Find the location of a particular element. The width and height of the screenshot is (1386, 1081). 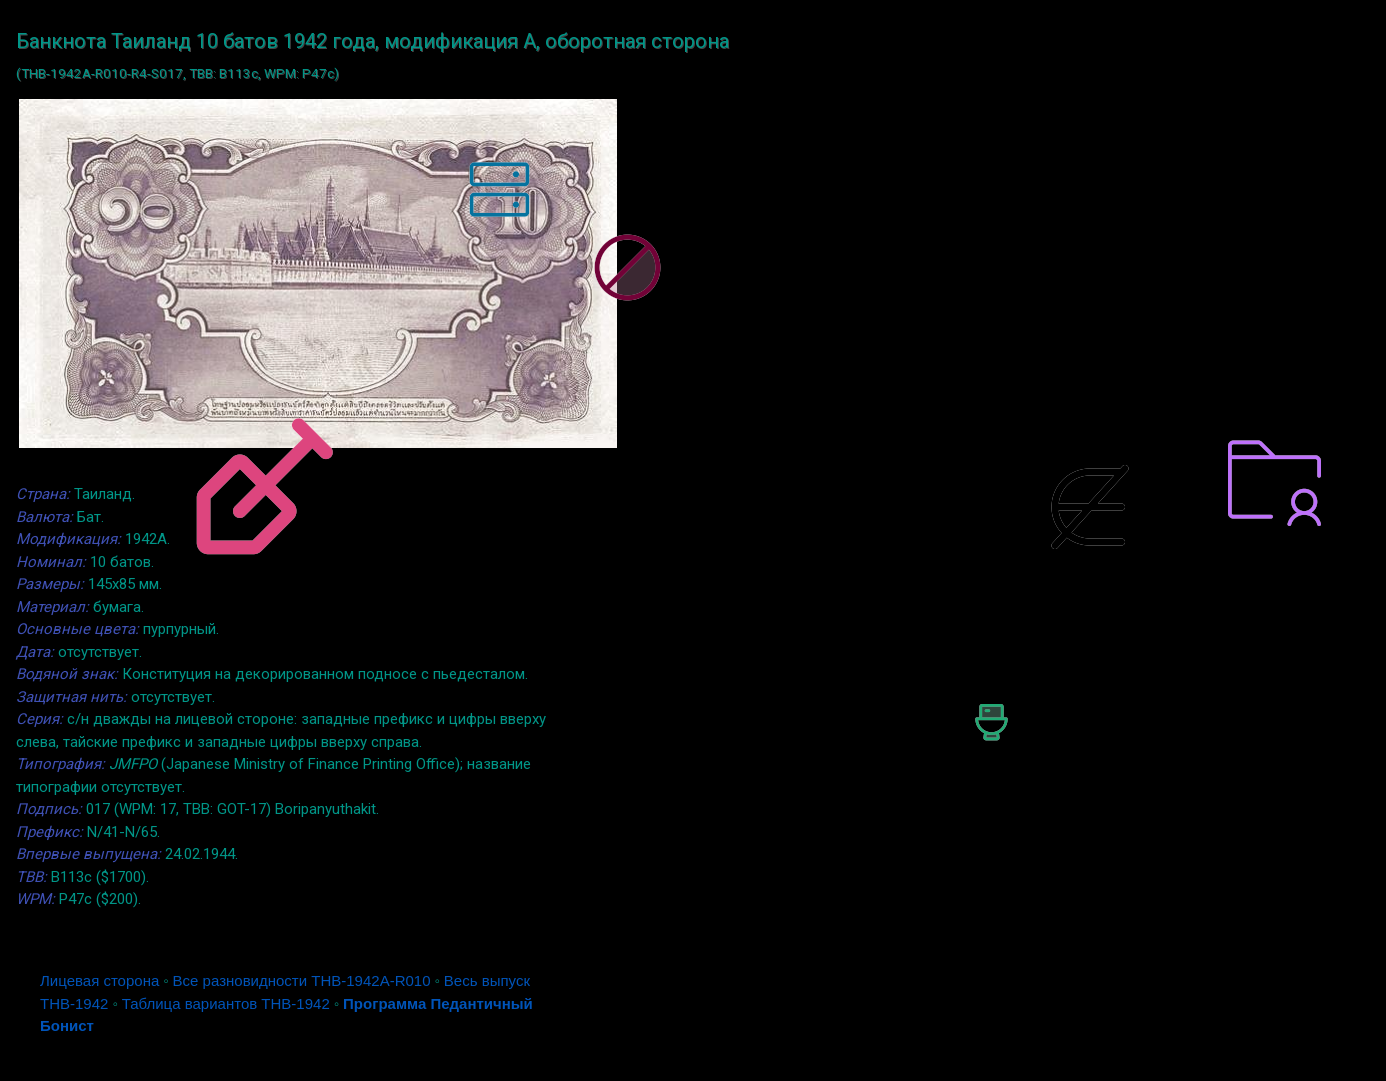

indicates item is not part of a set or group is located at coordinates (1090, 507).